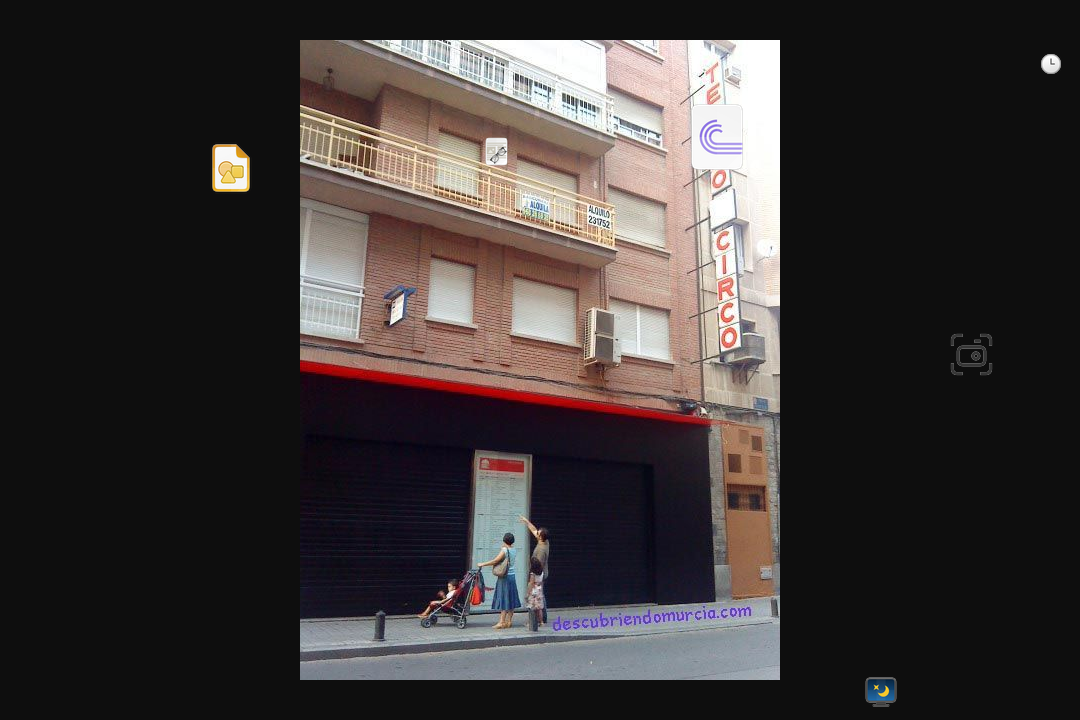 This screenshot has height=720, width=1080. What do you see at coordinates (717, 137) in the screenshot?
I see `a bittorrent torrent file` at bounding box center [717, 137].